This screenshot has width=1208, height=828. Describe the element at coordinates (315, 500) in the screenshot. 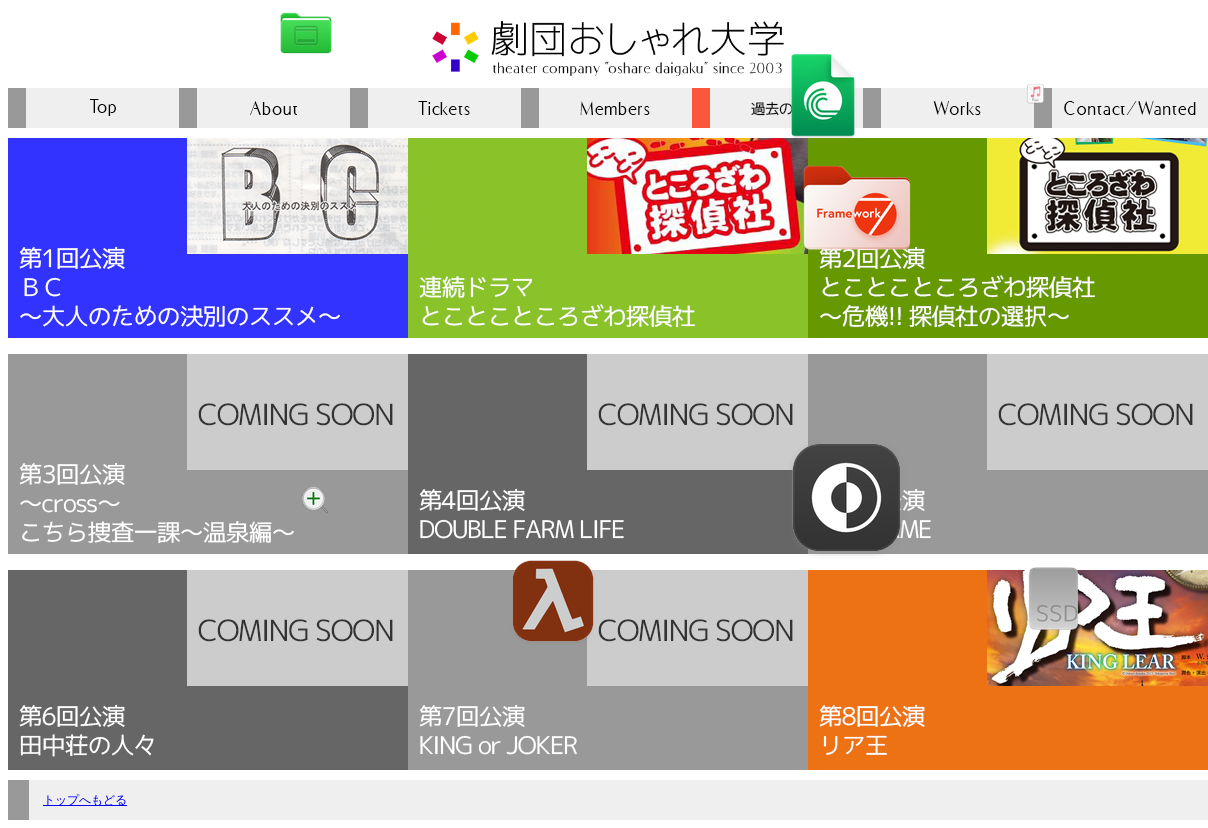

I see `zoom in on the current view` at that location.